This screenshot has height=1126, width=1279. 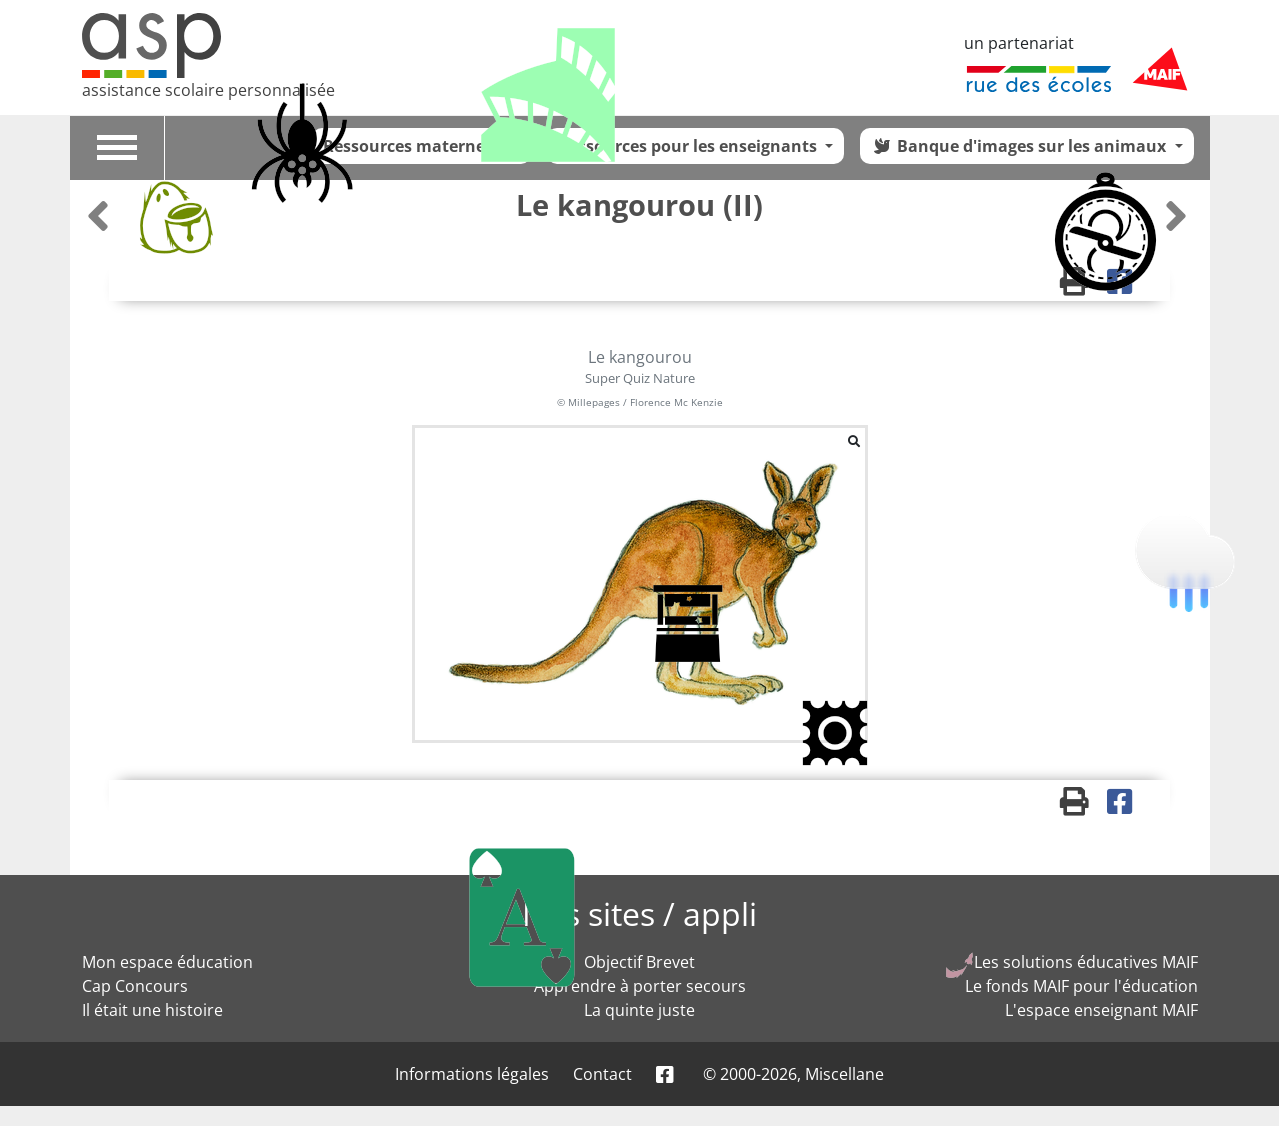 I want to click on tropical or beach-themed game item, so click(x=176, y=217).